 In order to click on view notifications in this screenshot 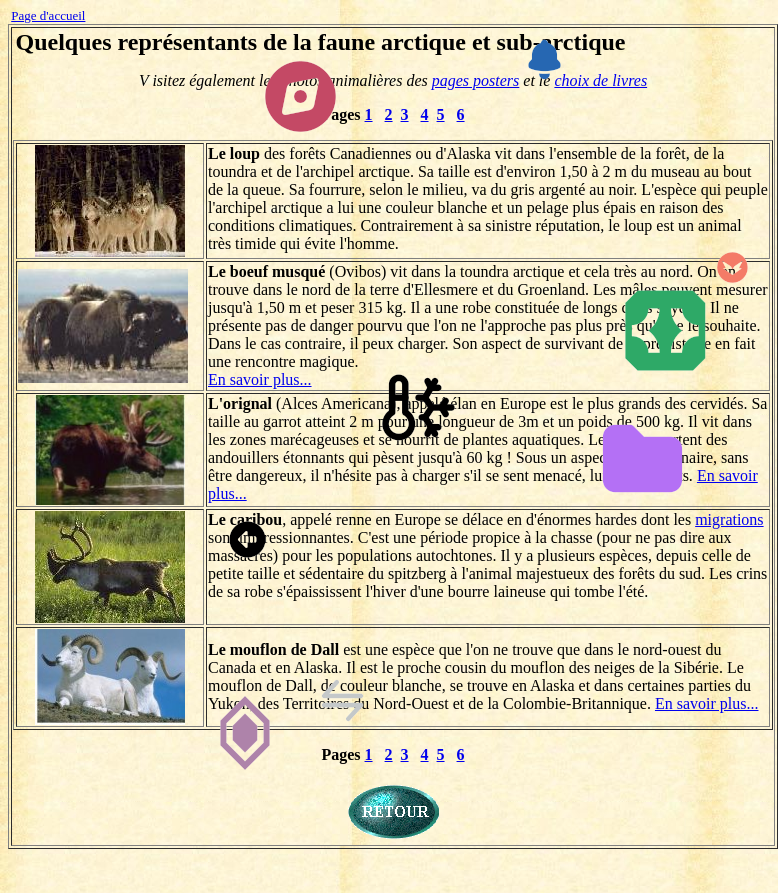, I will do `click(544, 59)`.